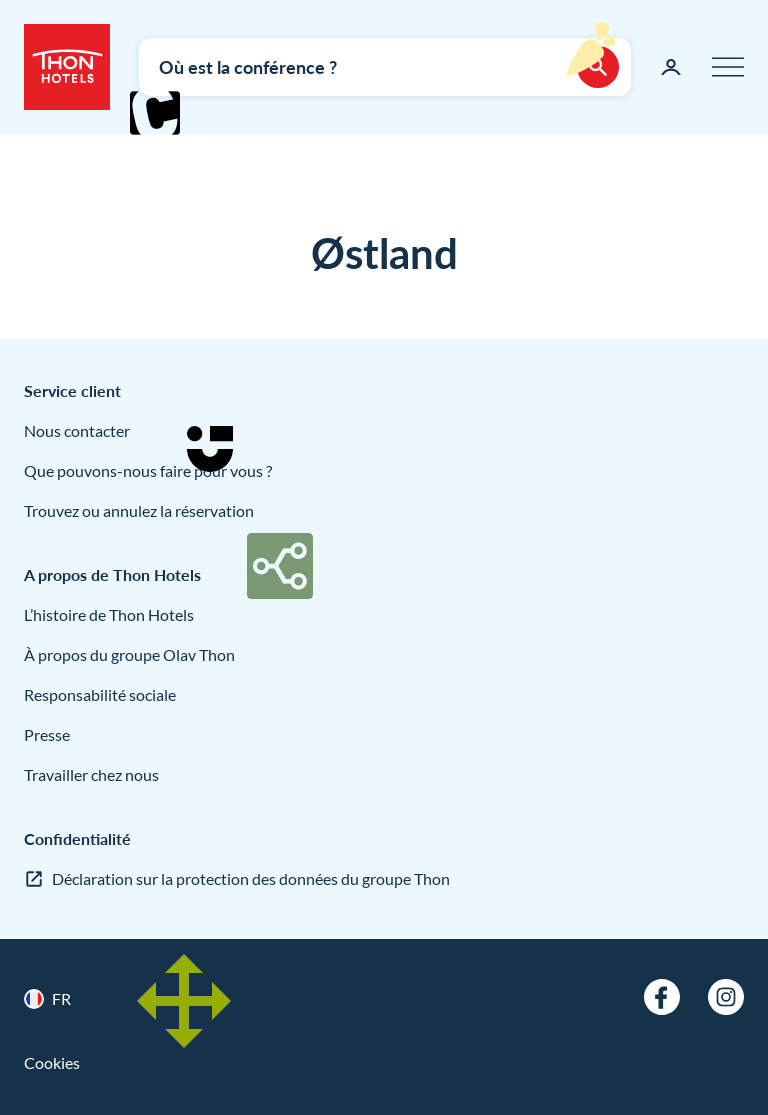 This screenshot has height=1115, width=768. Describe the element at coordinates (155, 113) in the screenshot. I see `contao CMS logo` at that location.